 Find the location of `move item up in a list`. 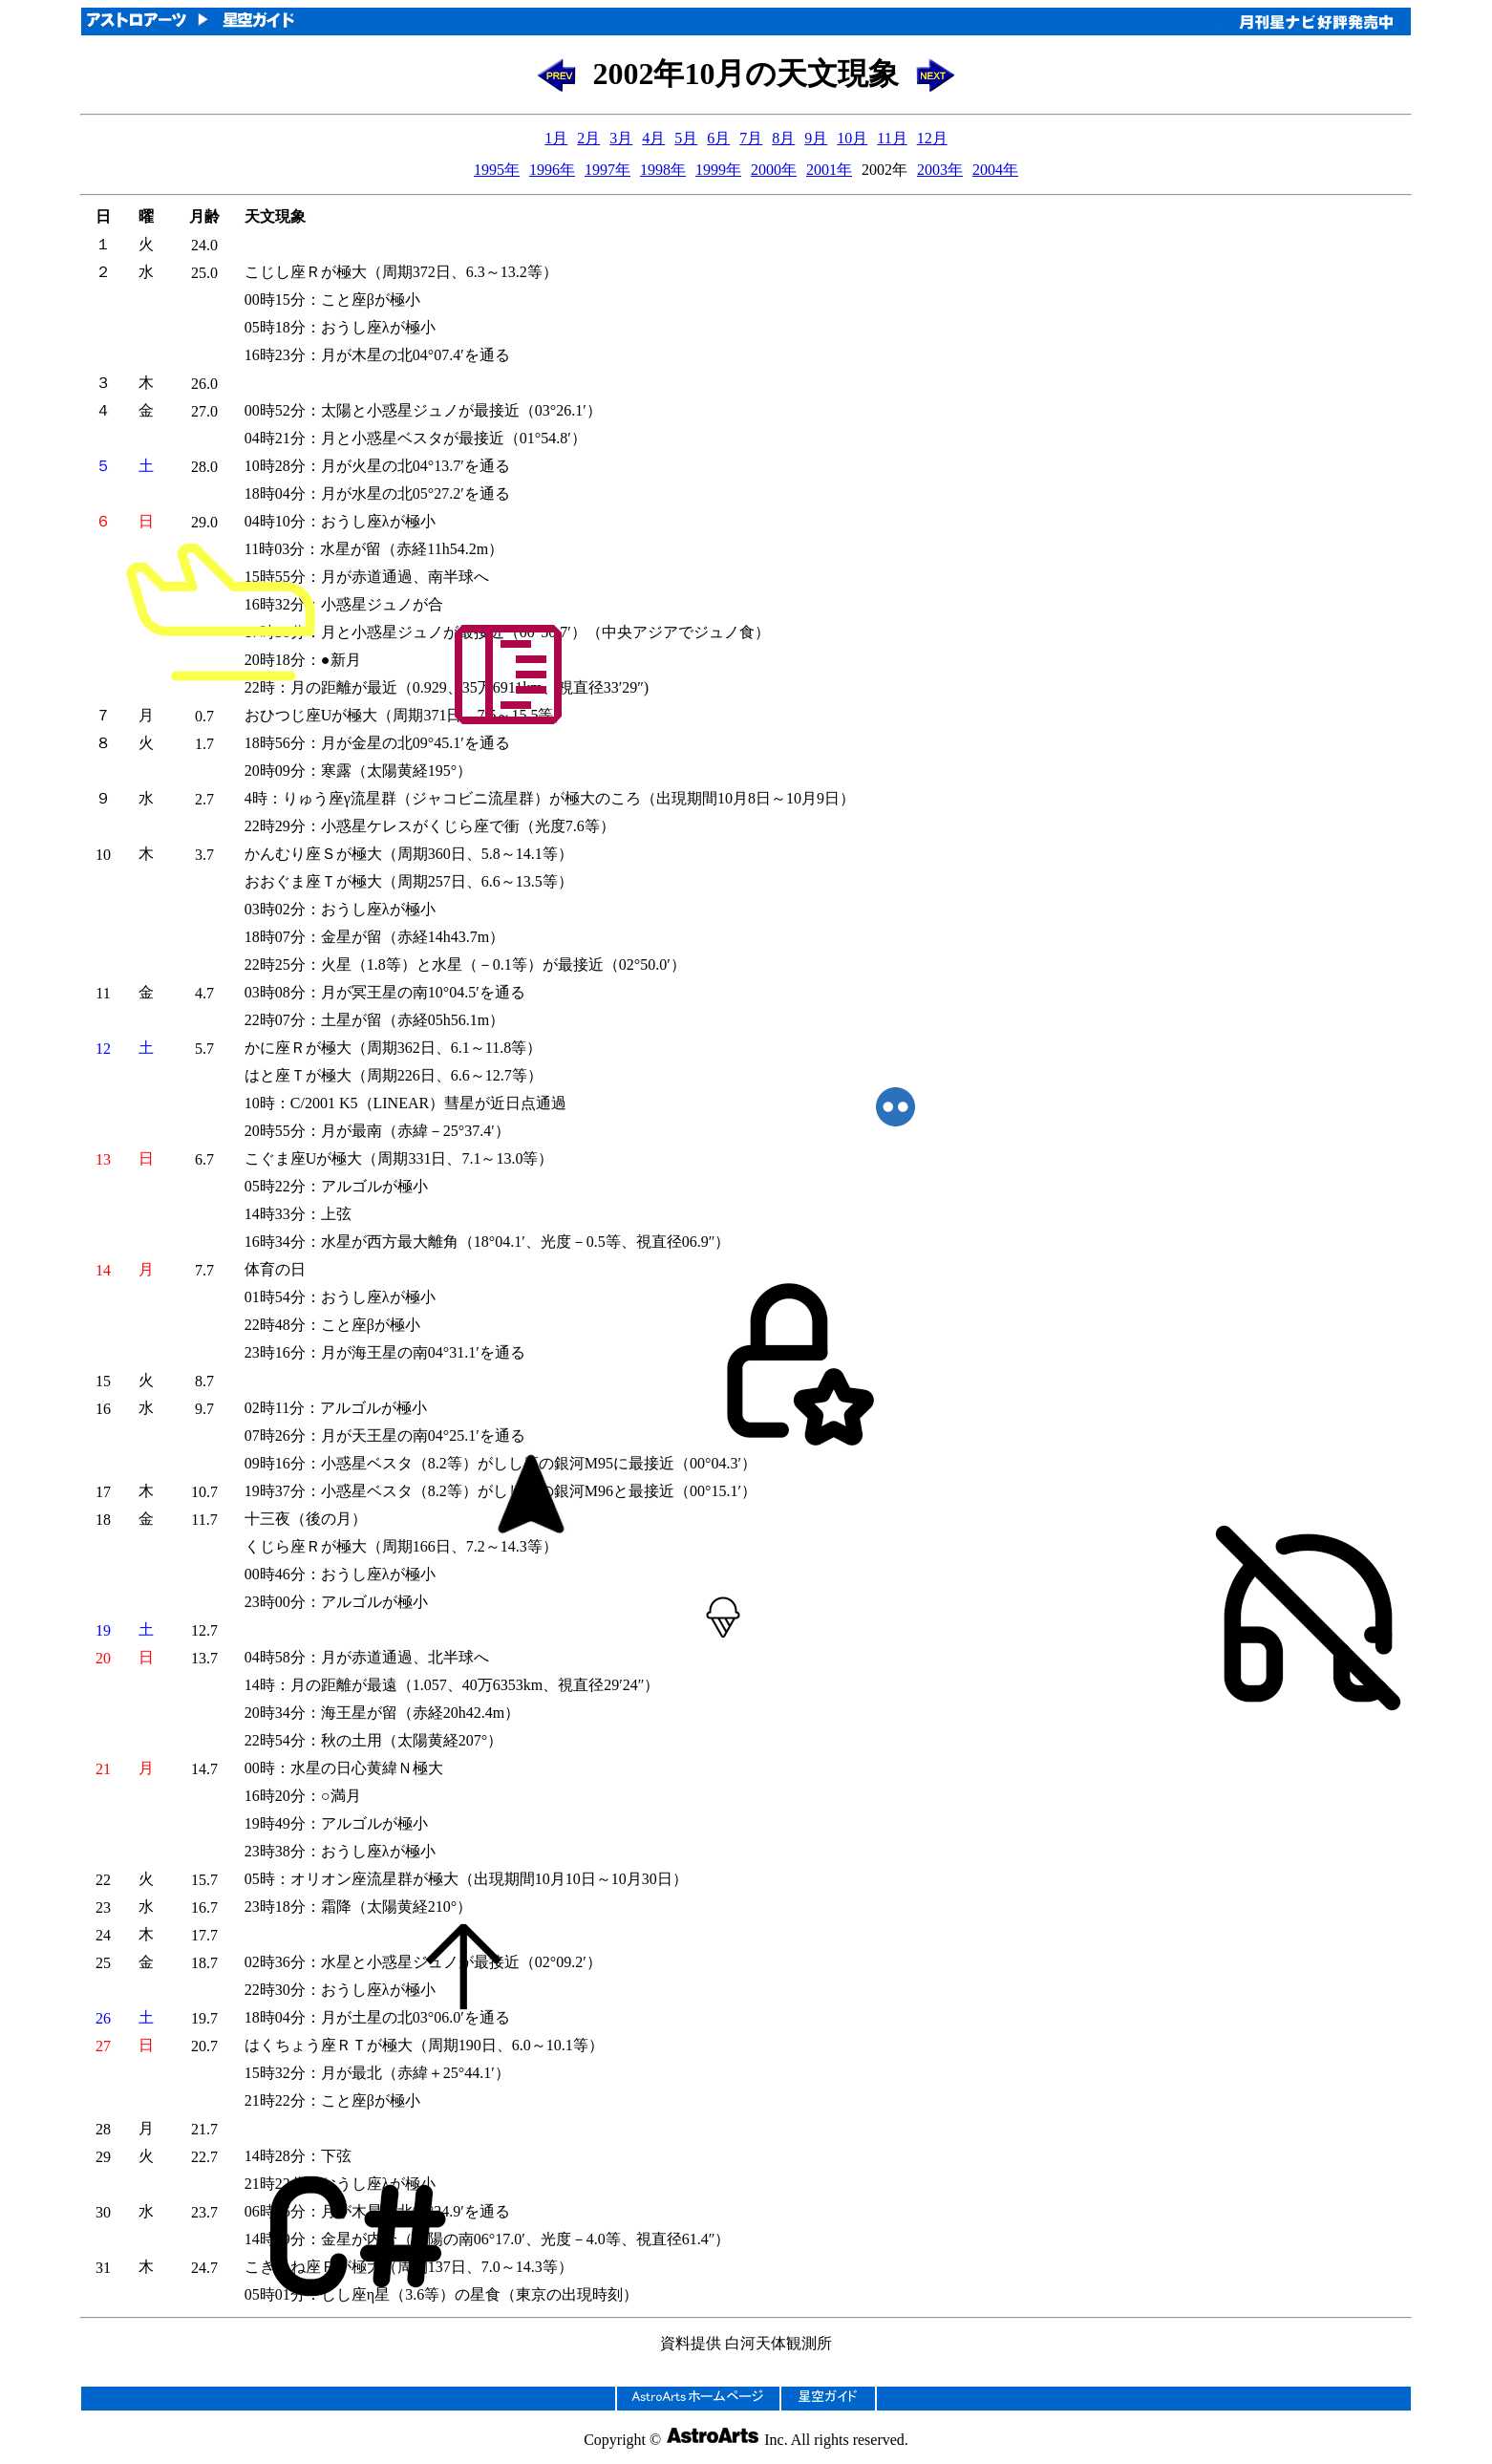

move item up in a list is located at coordinates (459, 1966).